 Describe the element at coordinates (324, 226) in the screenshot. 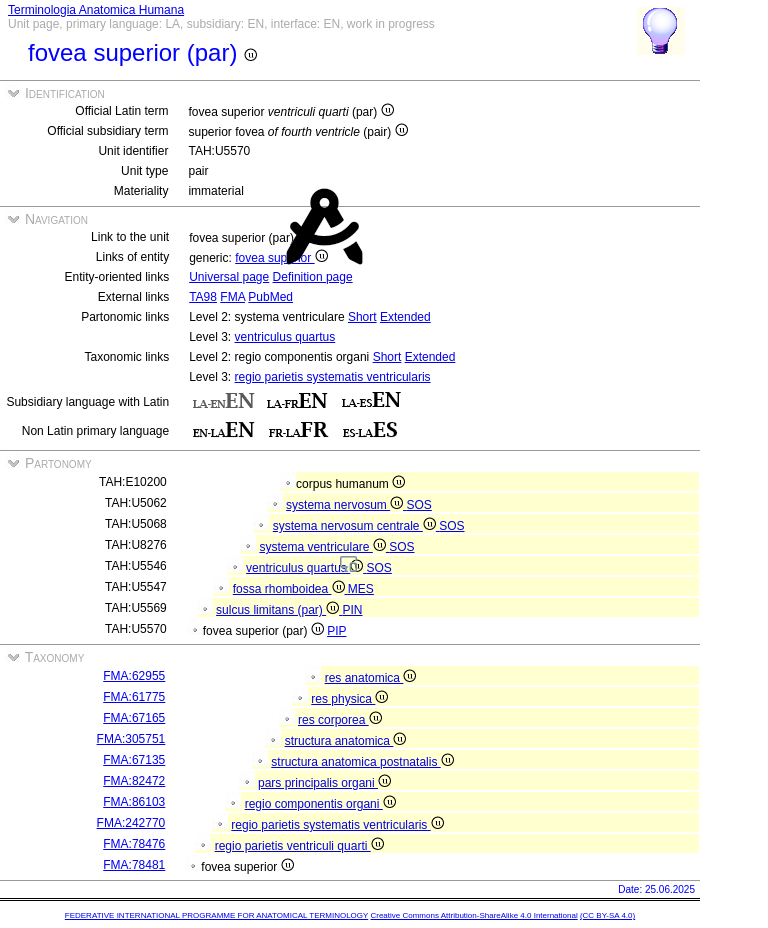

I see `access drawing or design tools` at that location.